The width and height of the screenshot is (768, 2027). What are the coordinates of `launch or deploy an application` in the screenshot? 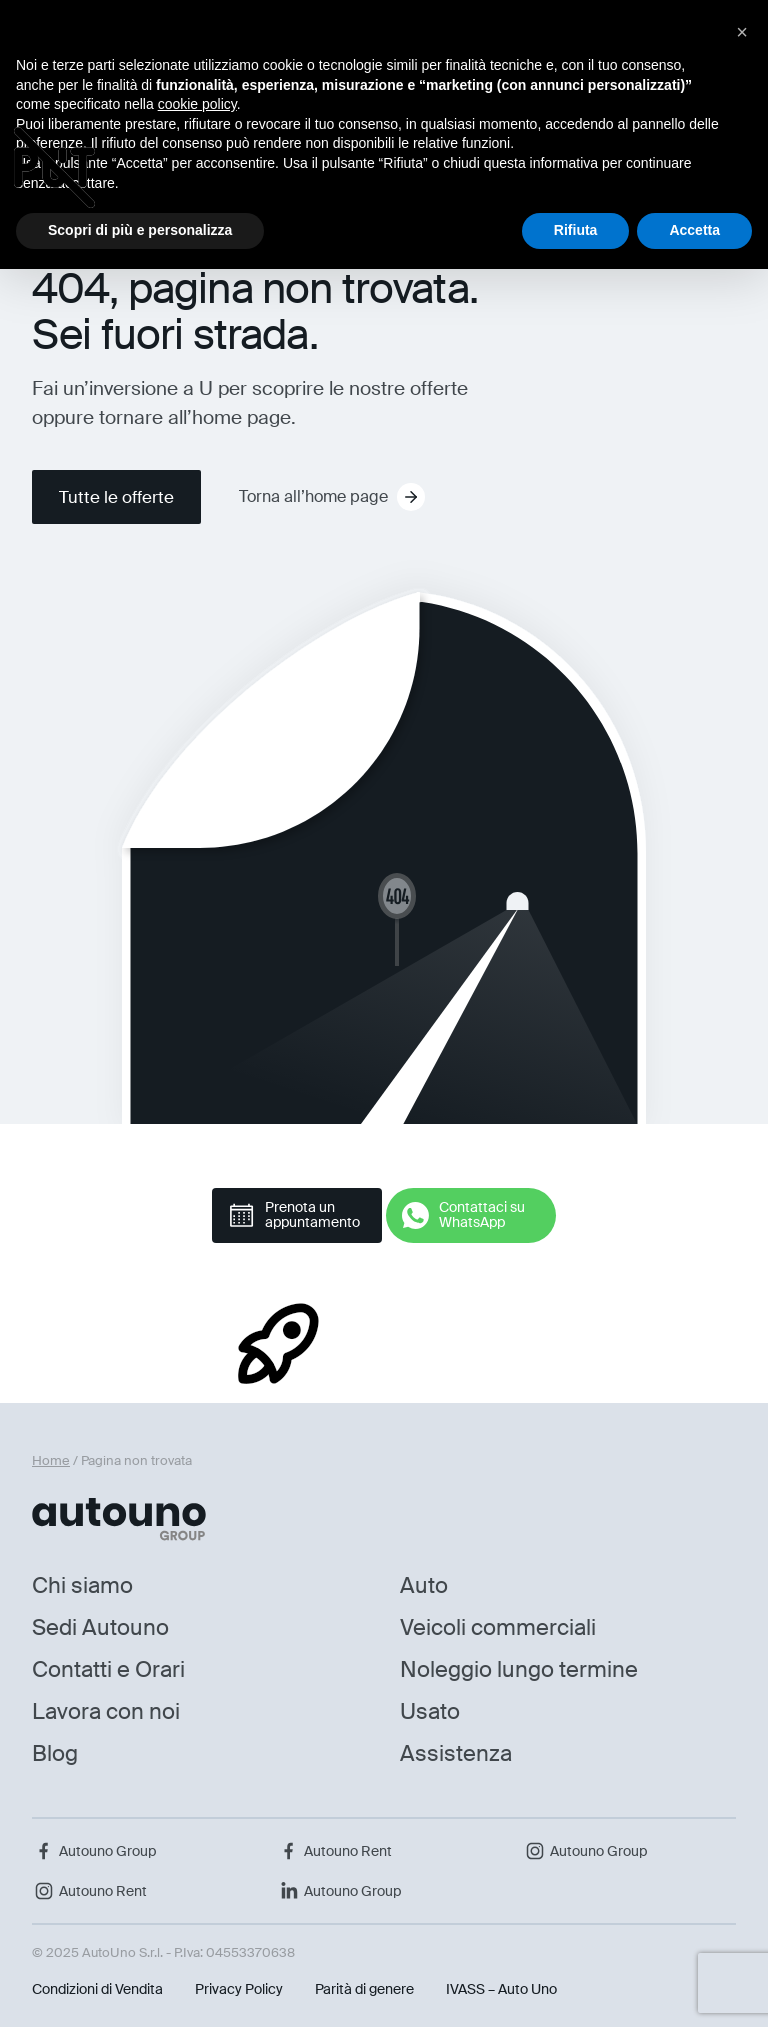 It's located at (278, 1343).